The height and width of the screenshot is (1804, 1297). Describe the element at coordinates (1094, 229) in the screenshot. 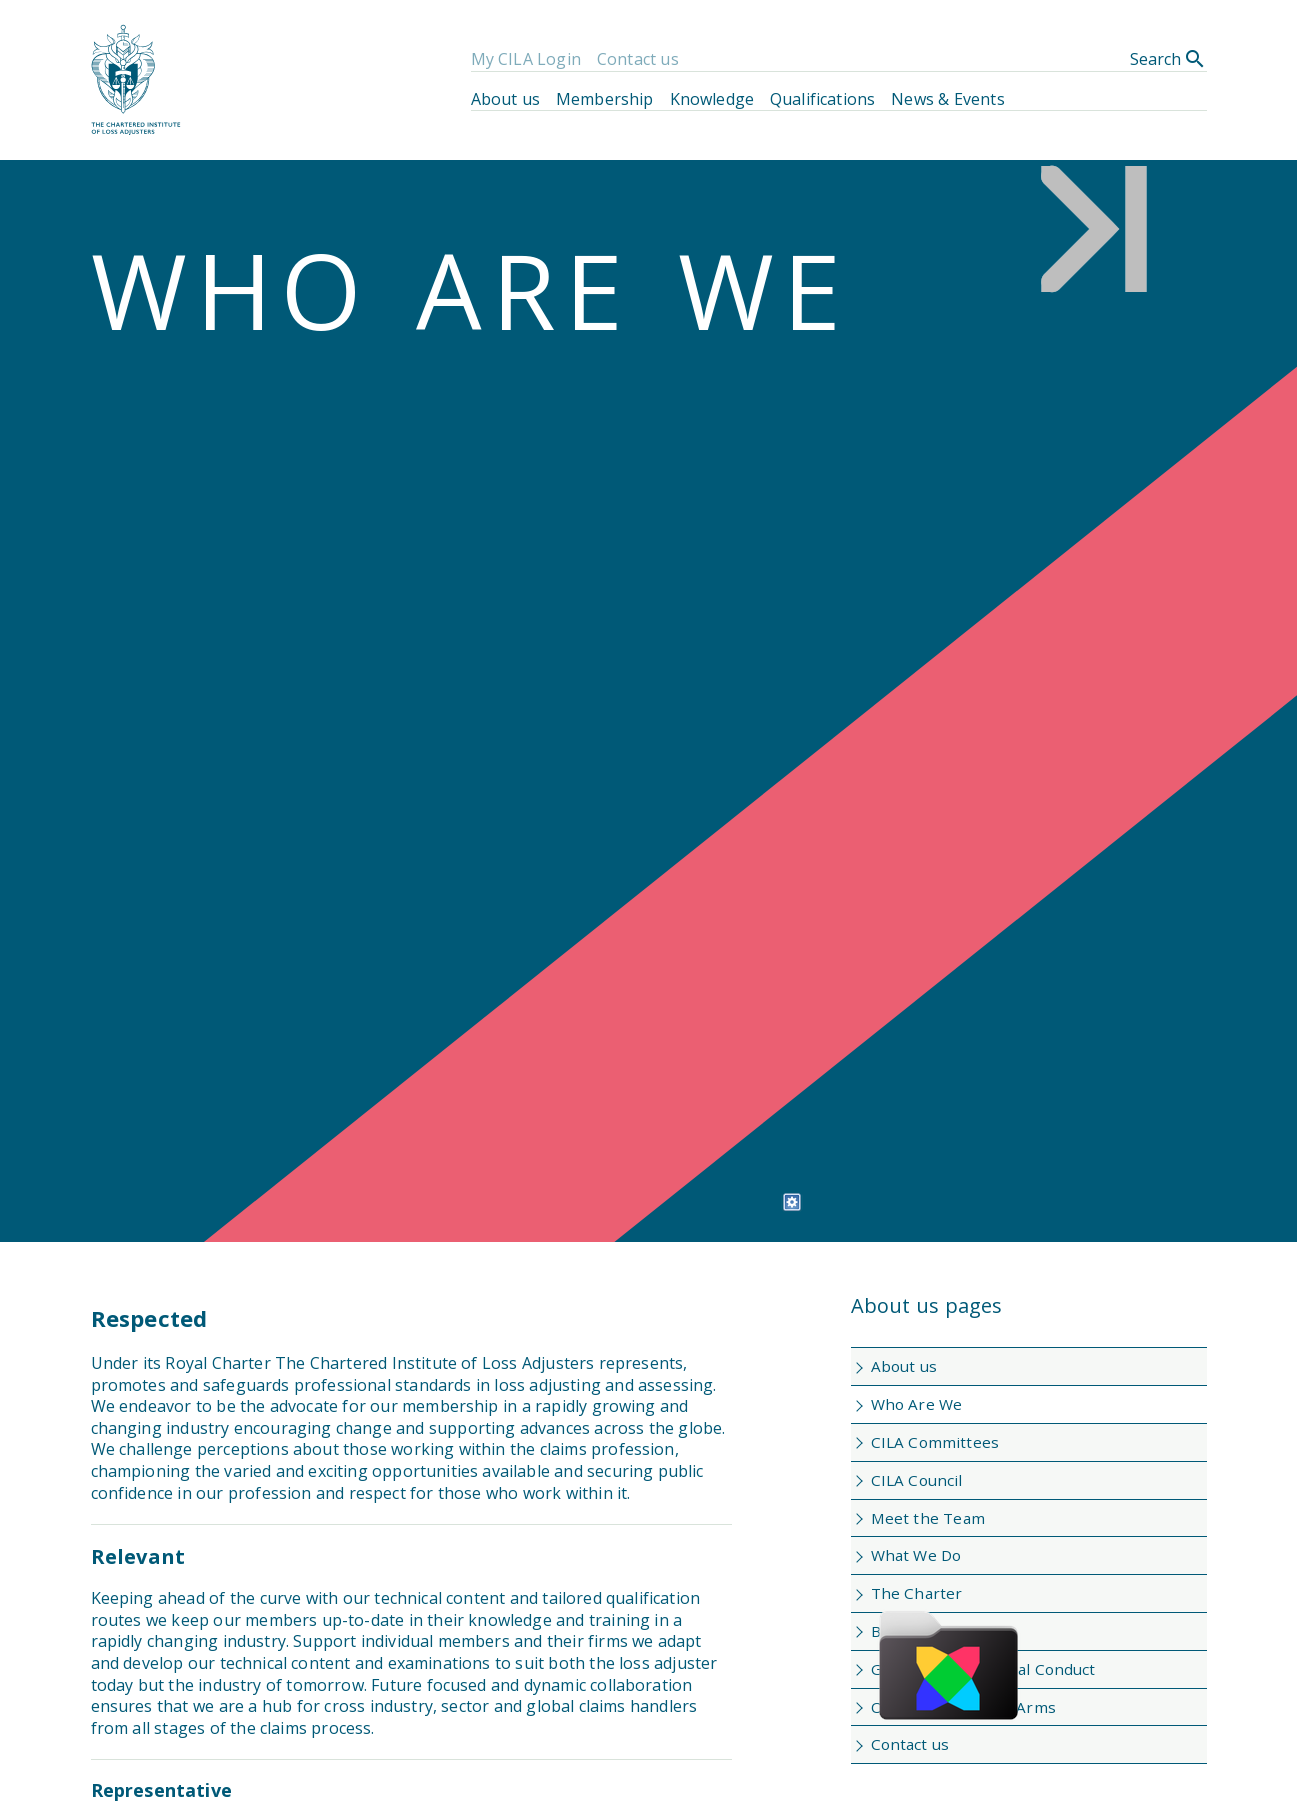

I see `skip to the last item in a list or playlist` at that location.